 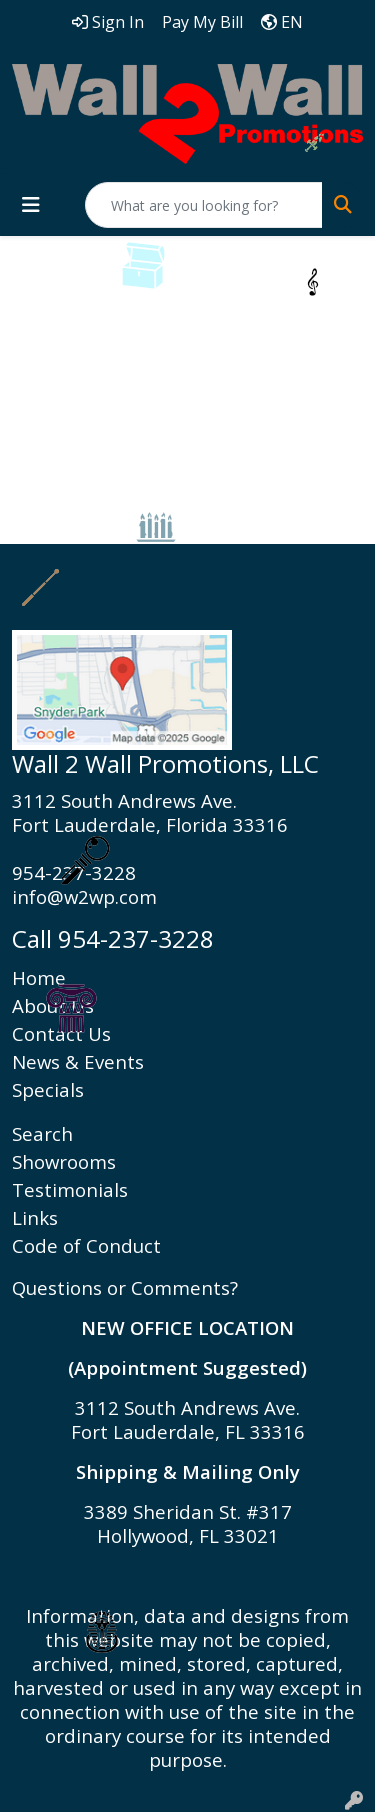 I want to click on access ancient egypt themed content, so click(x=102, y=1632).